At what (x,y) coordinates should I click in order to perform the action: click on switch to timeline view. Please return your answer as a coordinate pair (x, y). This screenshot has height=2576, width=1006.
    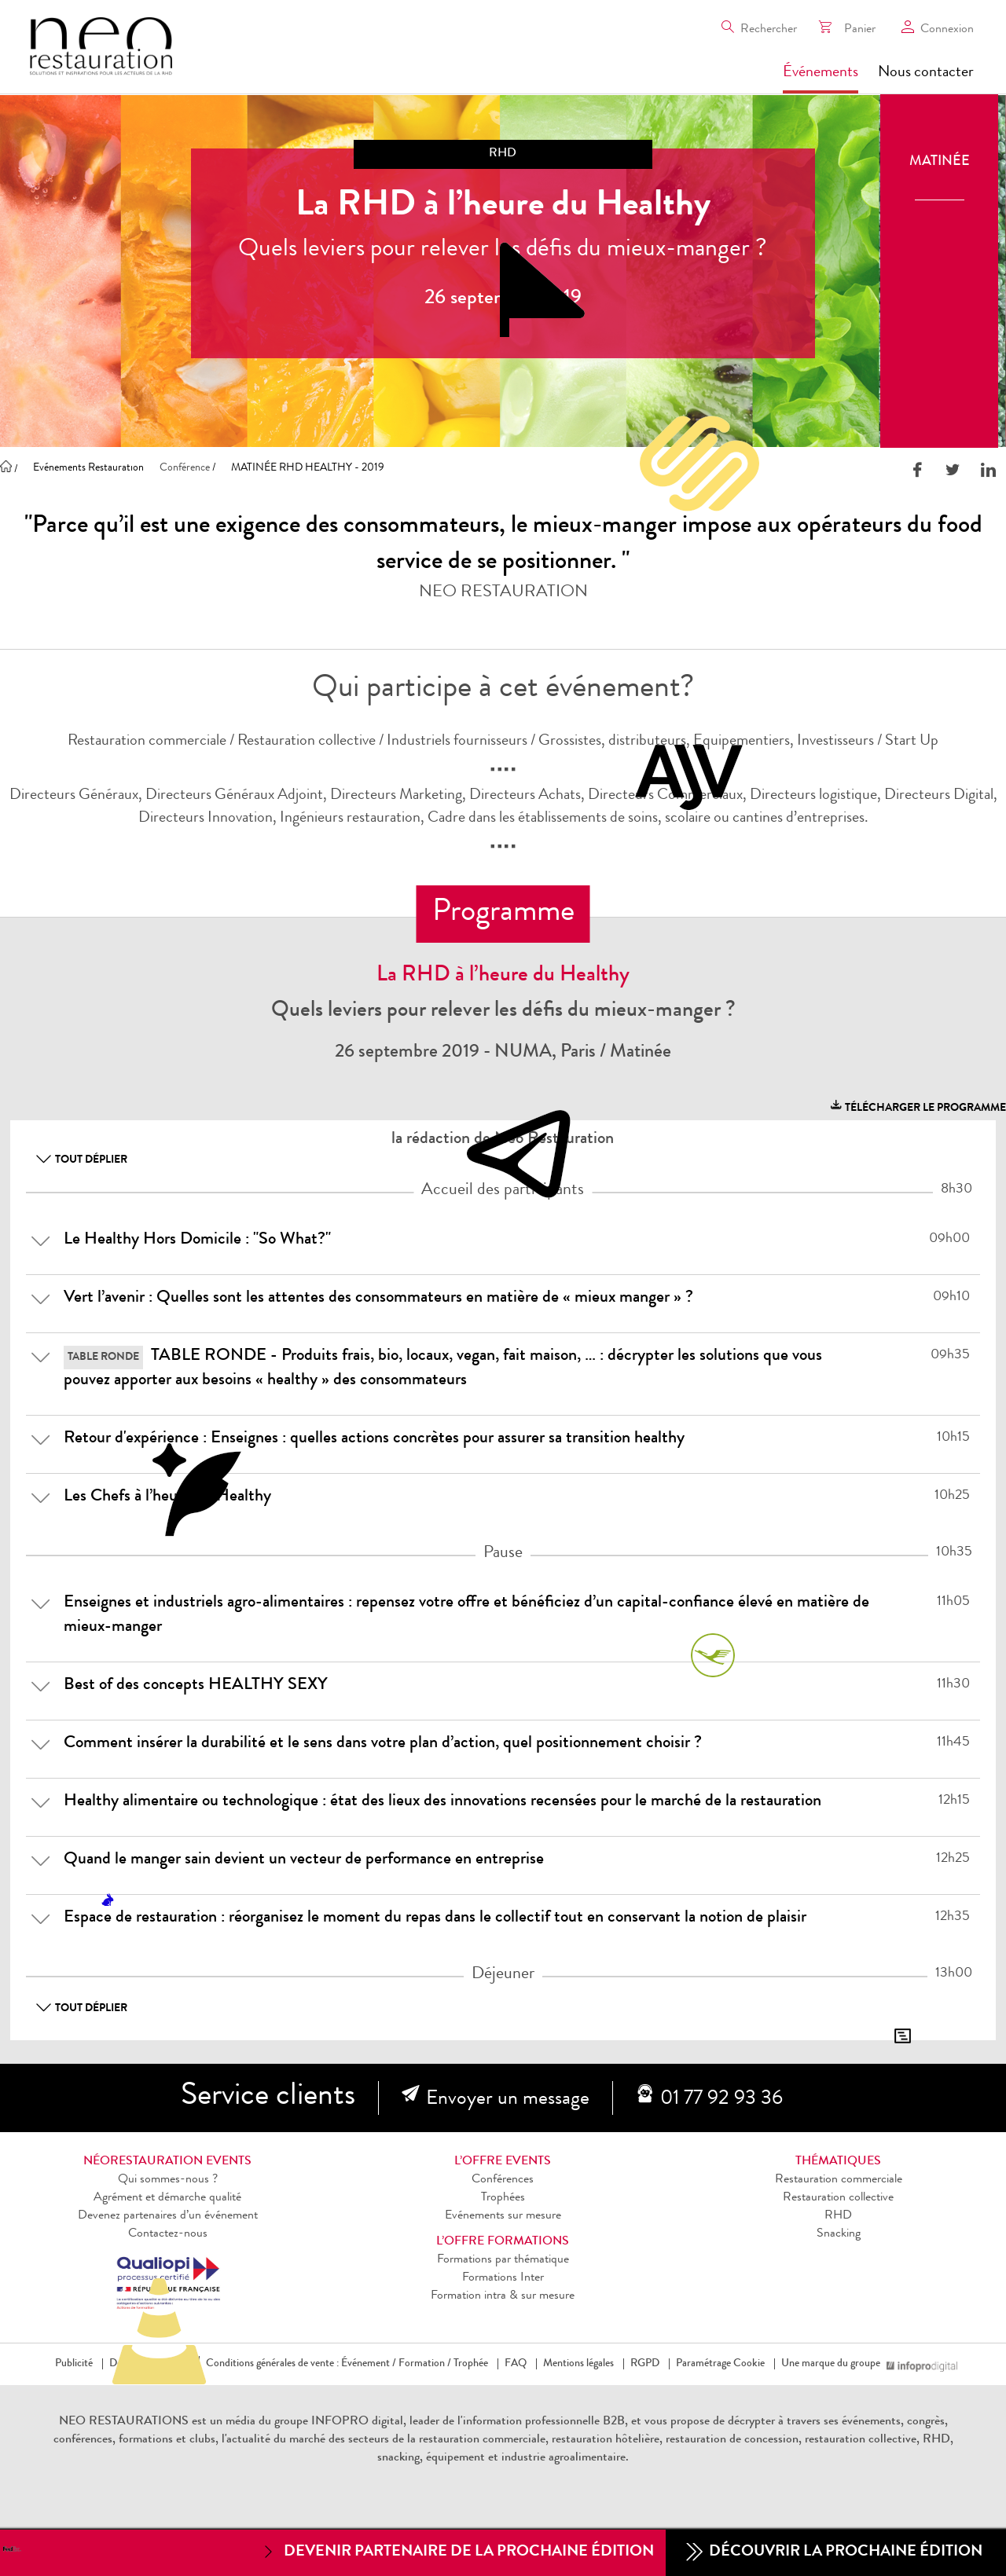
    Looking at the image, I should click on (902, 2036).